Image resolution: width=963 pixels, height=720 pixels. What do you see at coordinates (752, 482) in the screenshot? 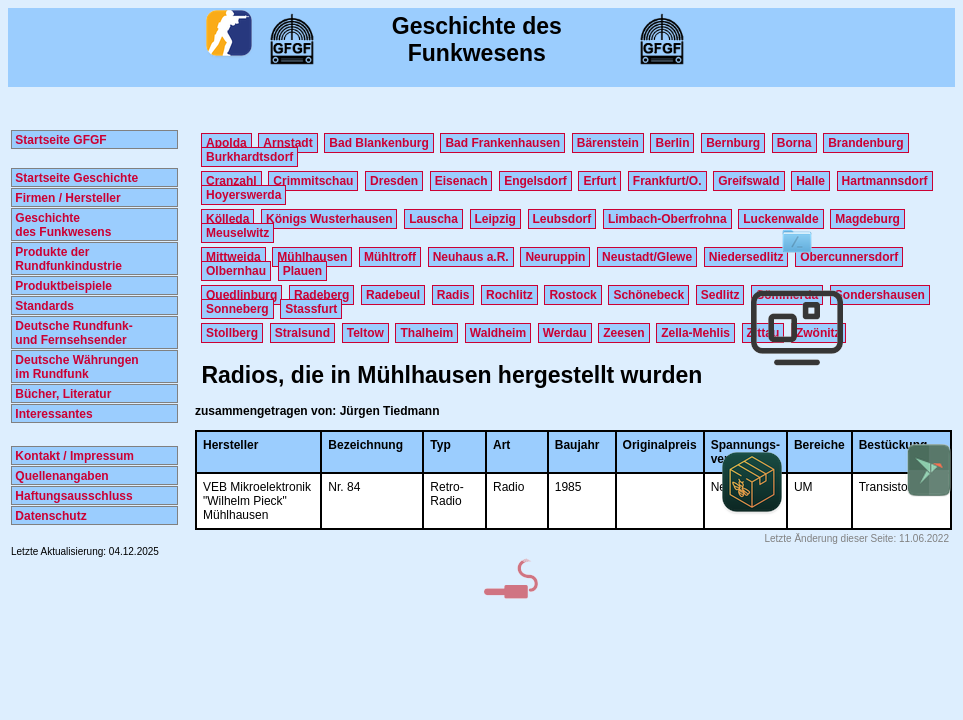
I see `open bee package manager application` at bounding box center [752, 482].